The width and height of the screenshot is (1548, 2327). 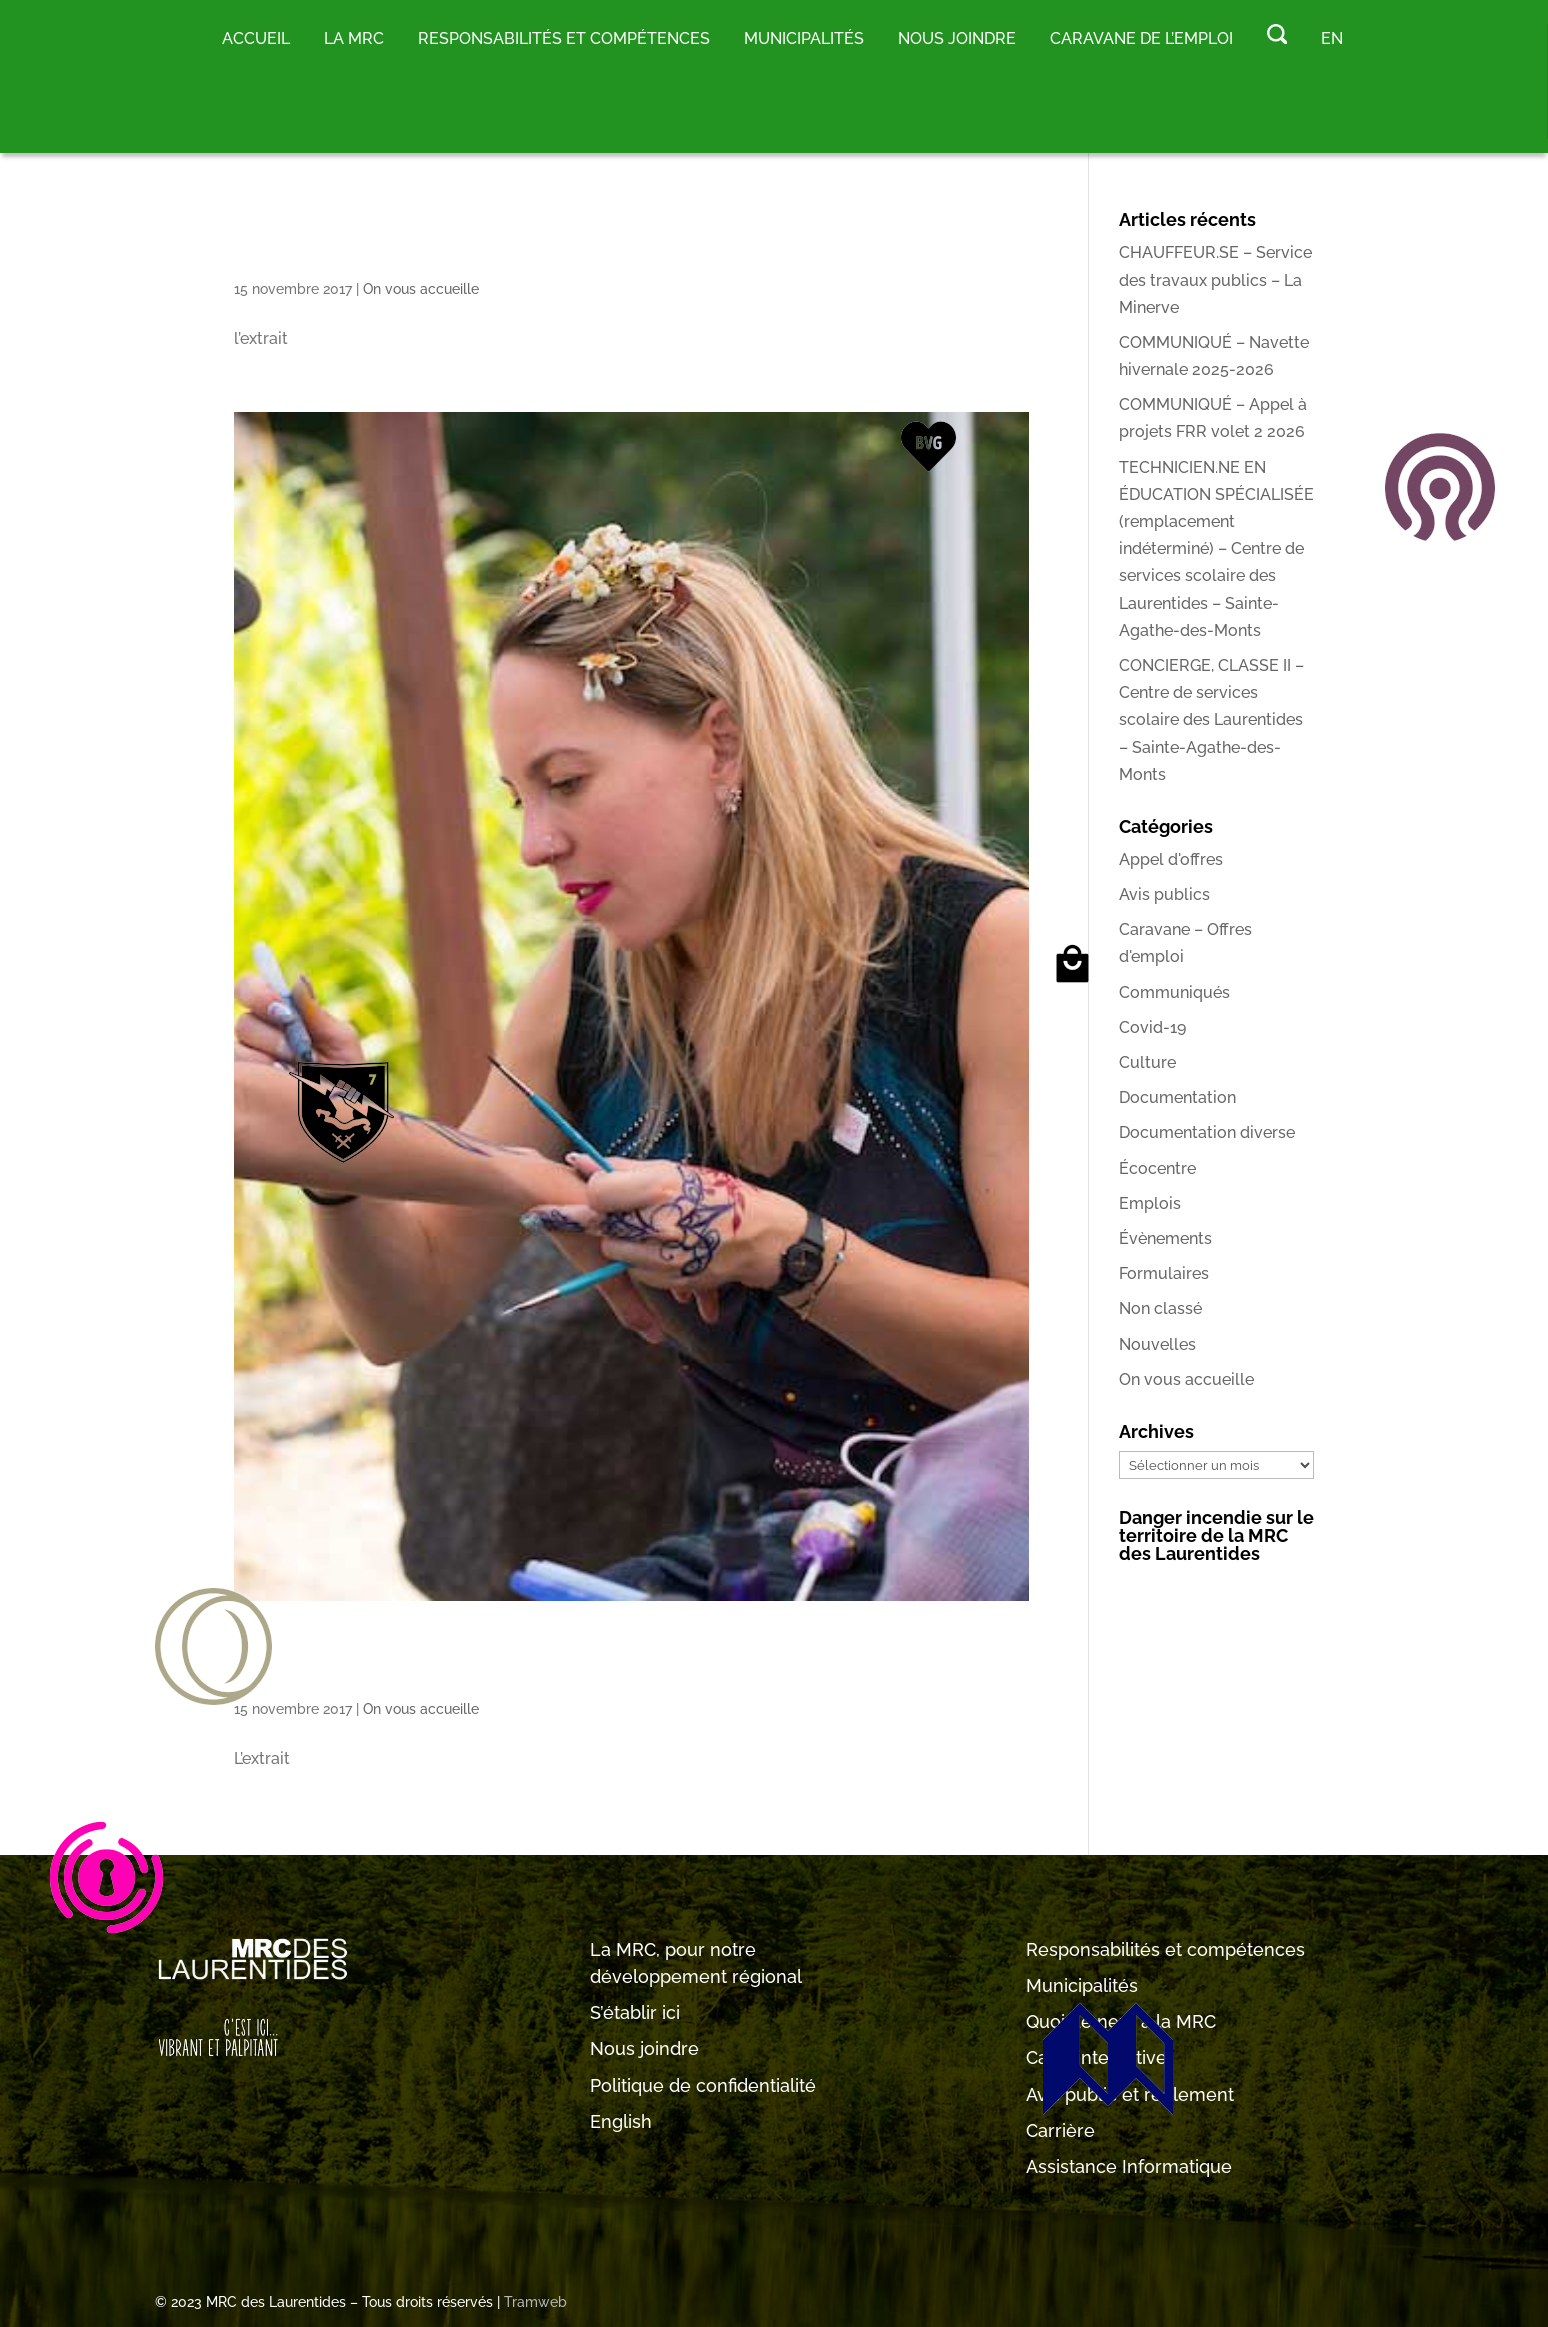 What do you see at coordinates (106, 1877) in the screenshot?
I see `open authelia authentication settings` at bounding box center [106, 1877].